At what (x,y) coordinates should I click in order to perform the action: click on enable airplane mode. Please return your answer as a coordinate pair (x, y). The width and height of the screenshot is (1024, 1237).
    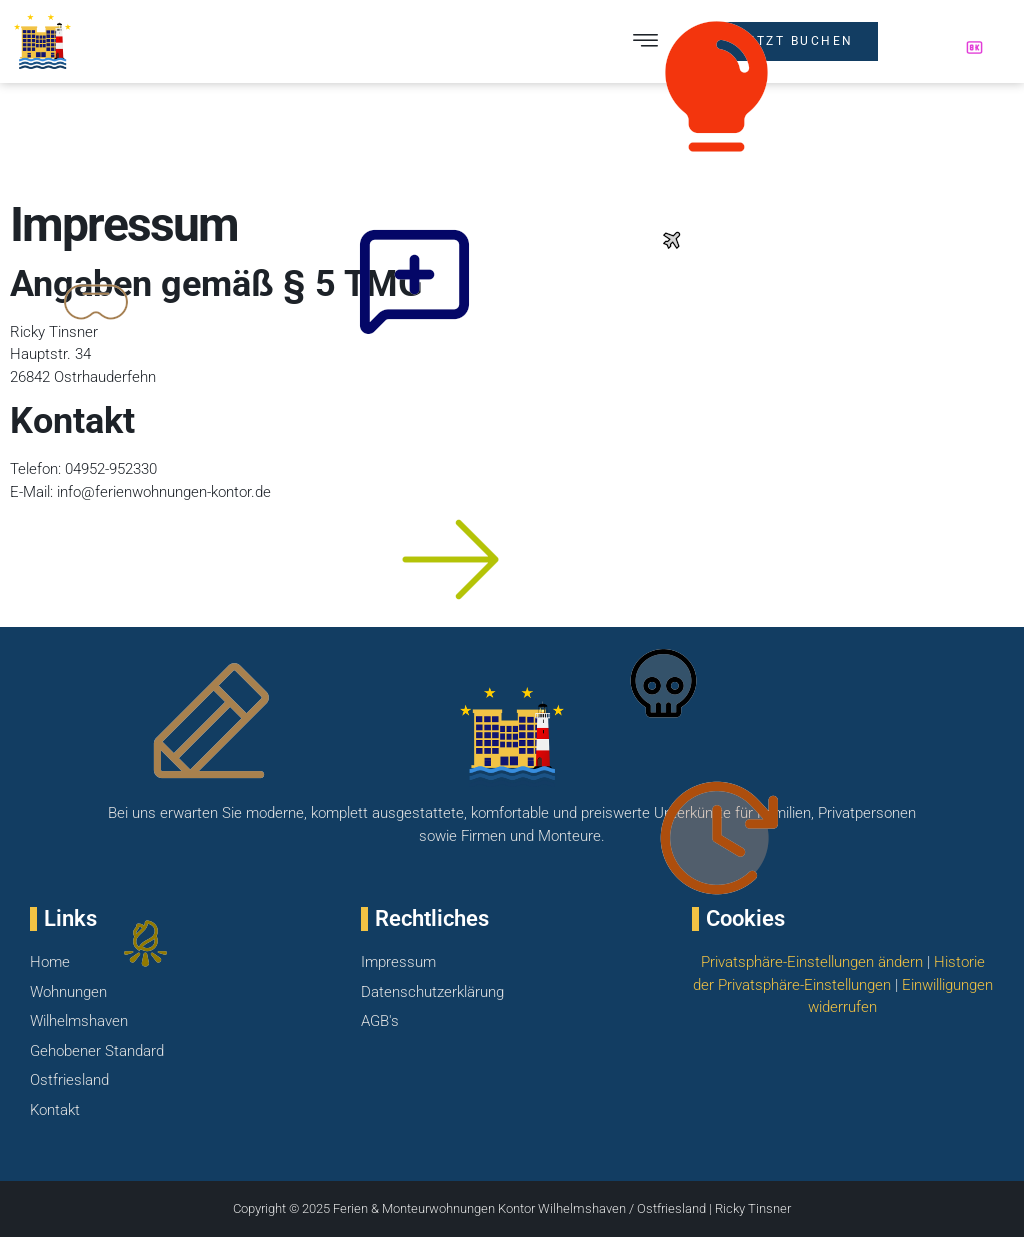
    Looking at the image, I should click on (672, 240).